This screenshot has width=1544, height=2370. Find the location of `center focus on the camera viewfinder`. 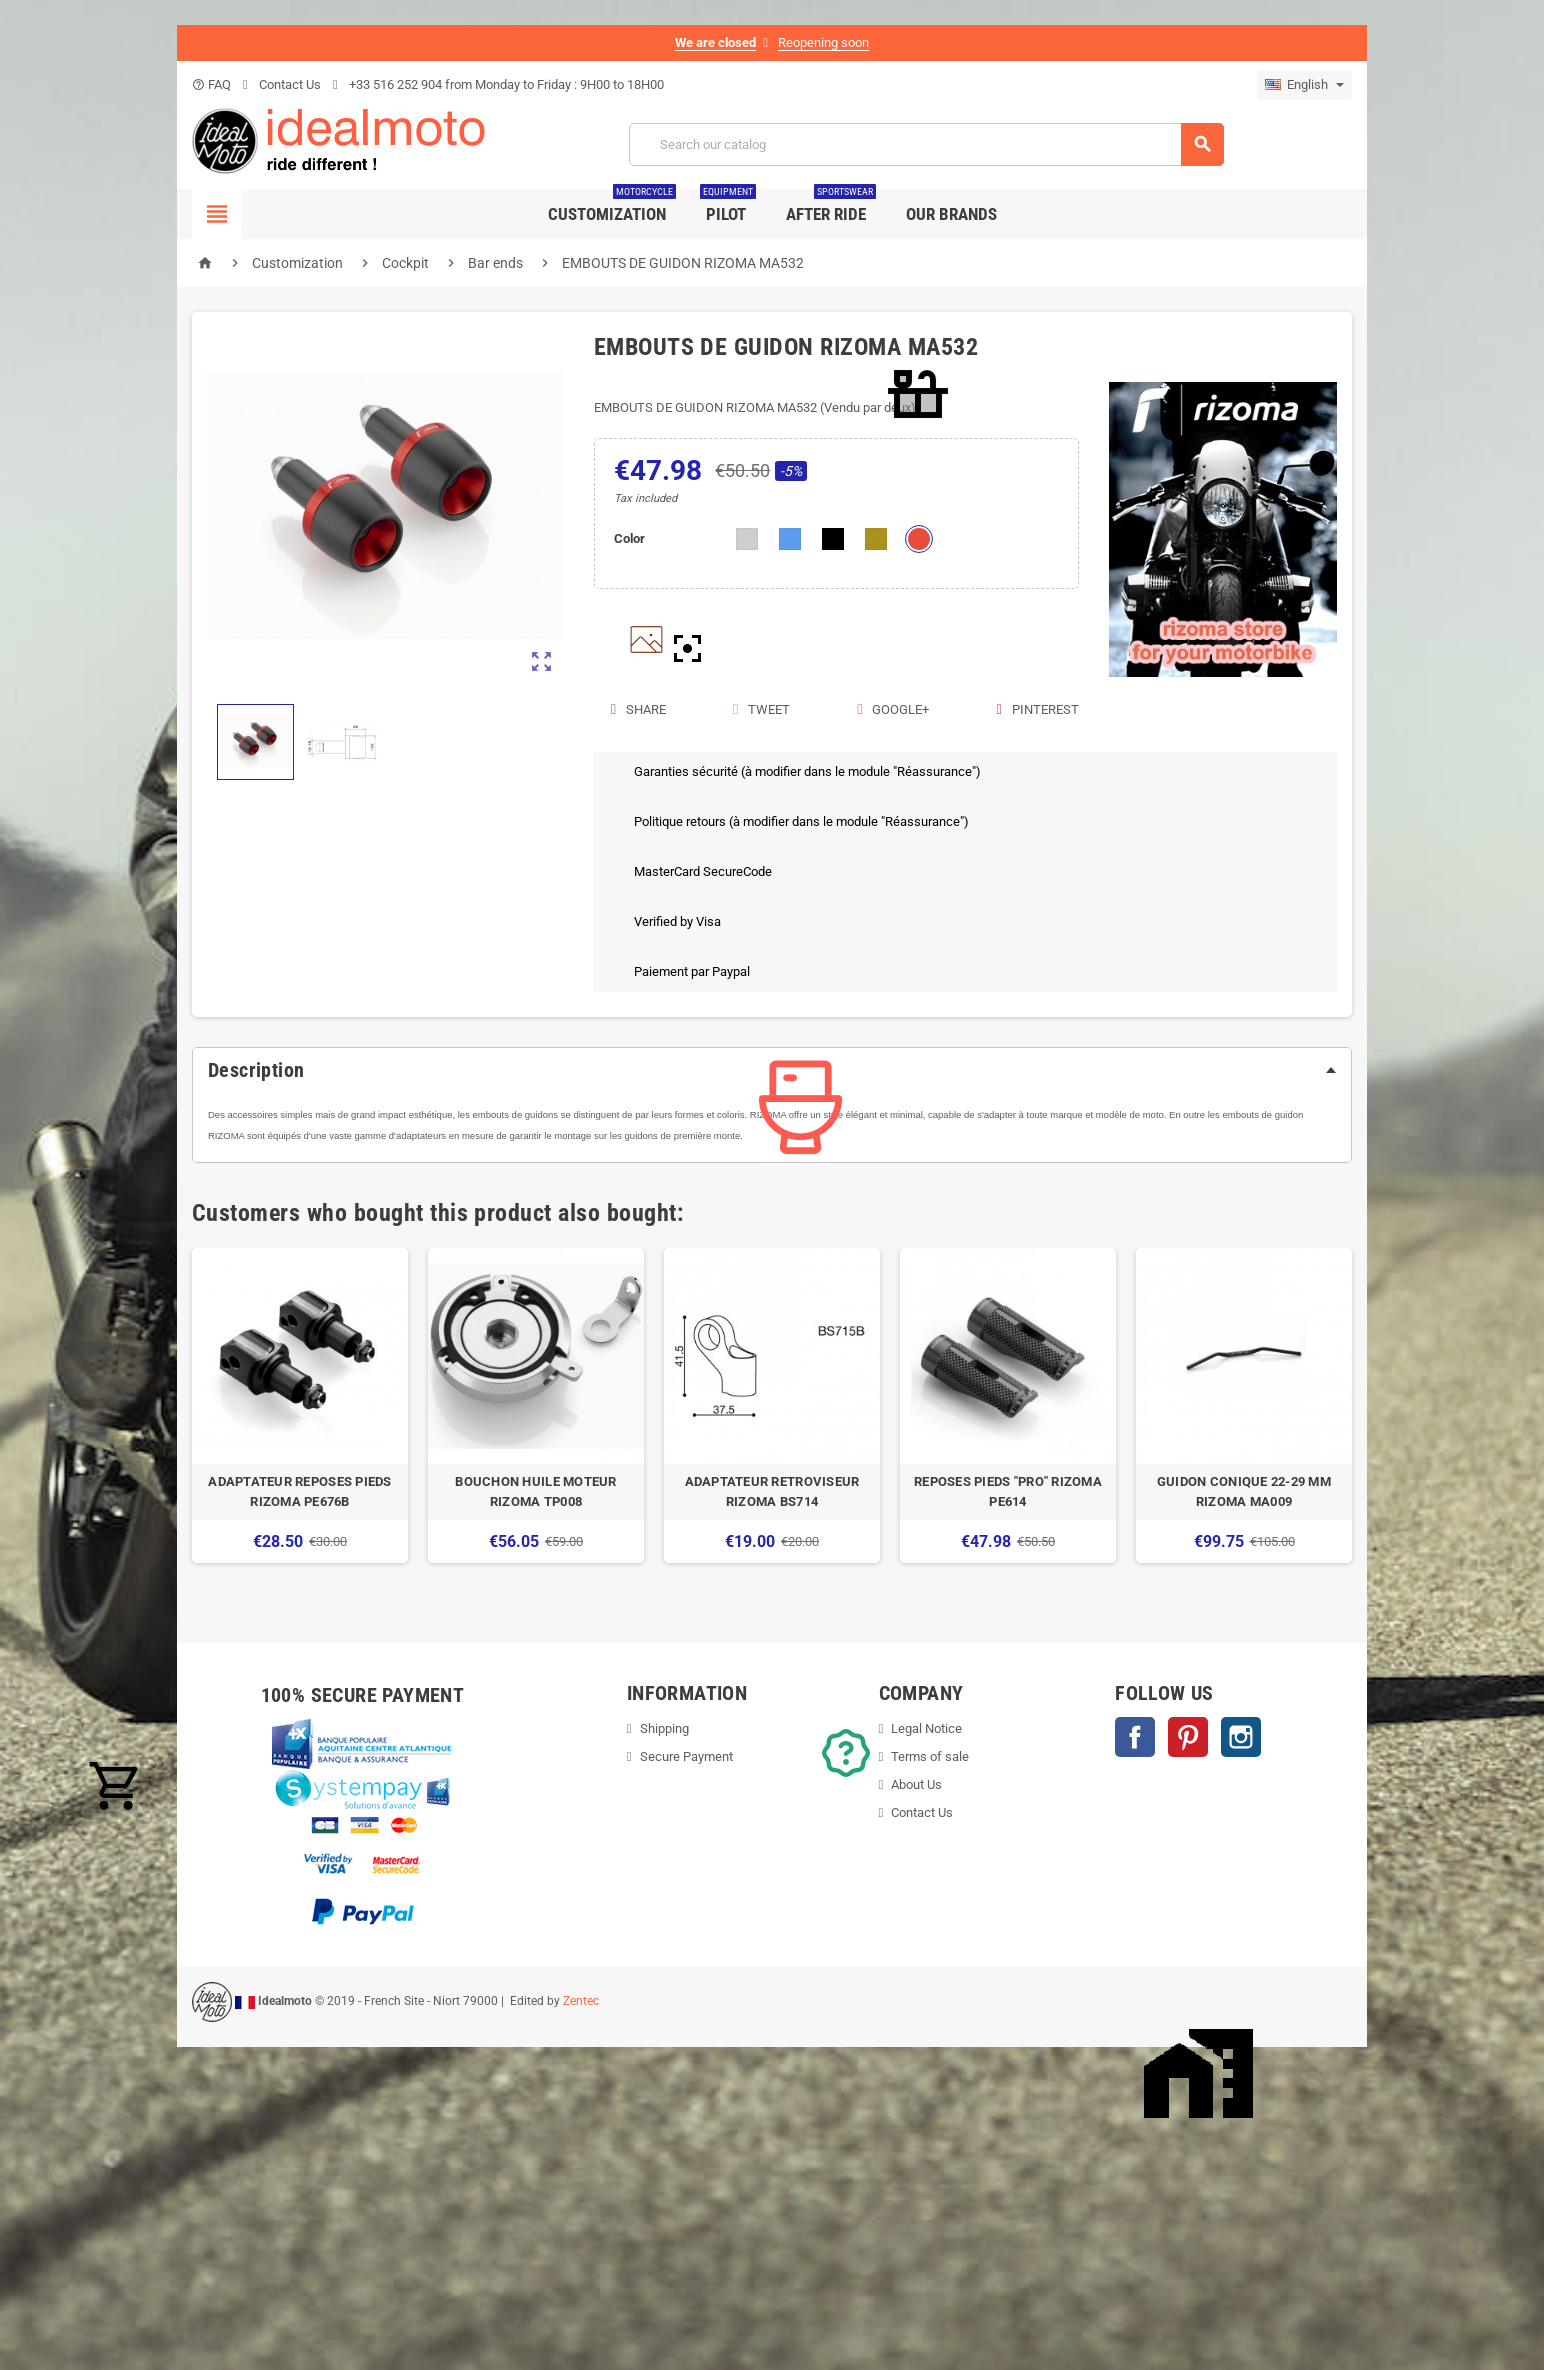

center focus on the camera viewfinder is located at coordinates (687, 648).